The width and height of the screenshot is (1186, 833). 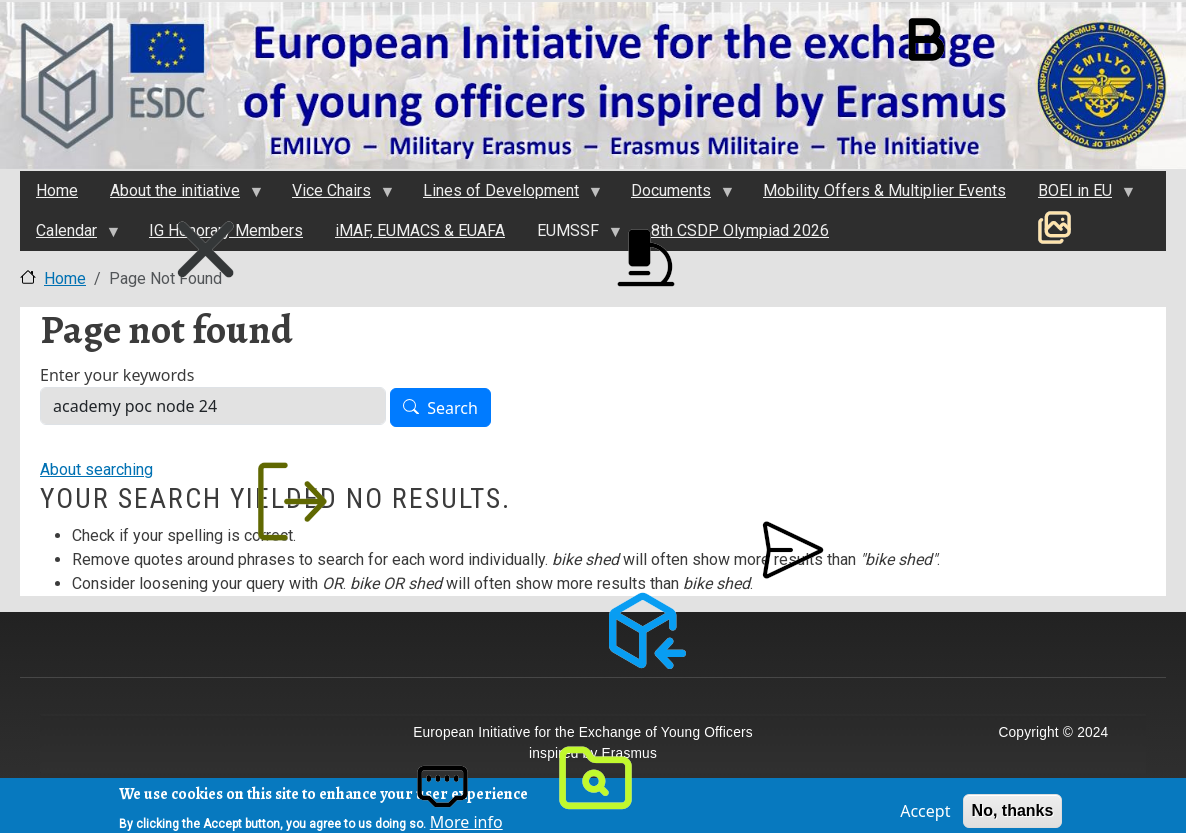 I want to click on apply bold formatting to selected text, so click(x=926, y=39).